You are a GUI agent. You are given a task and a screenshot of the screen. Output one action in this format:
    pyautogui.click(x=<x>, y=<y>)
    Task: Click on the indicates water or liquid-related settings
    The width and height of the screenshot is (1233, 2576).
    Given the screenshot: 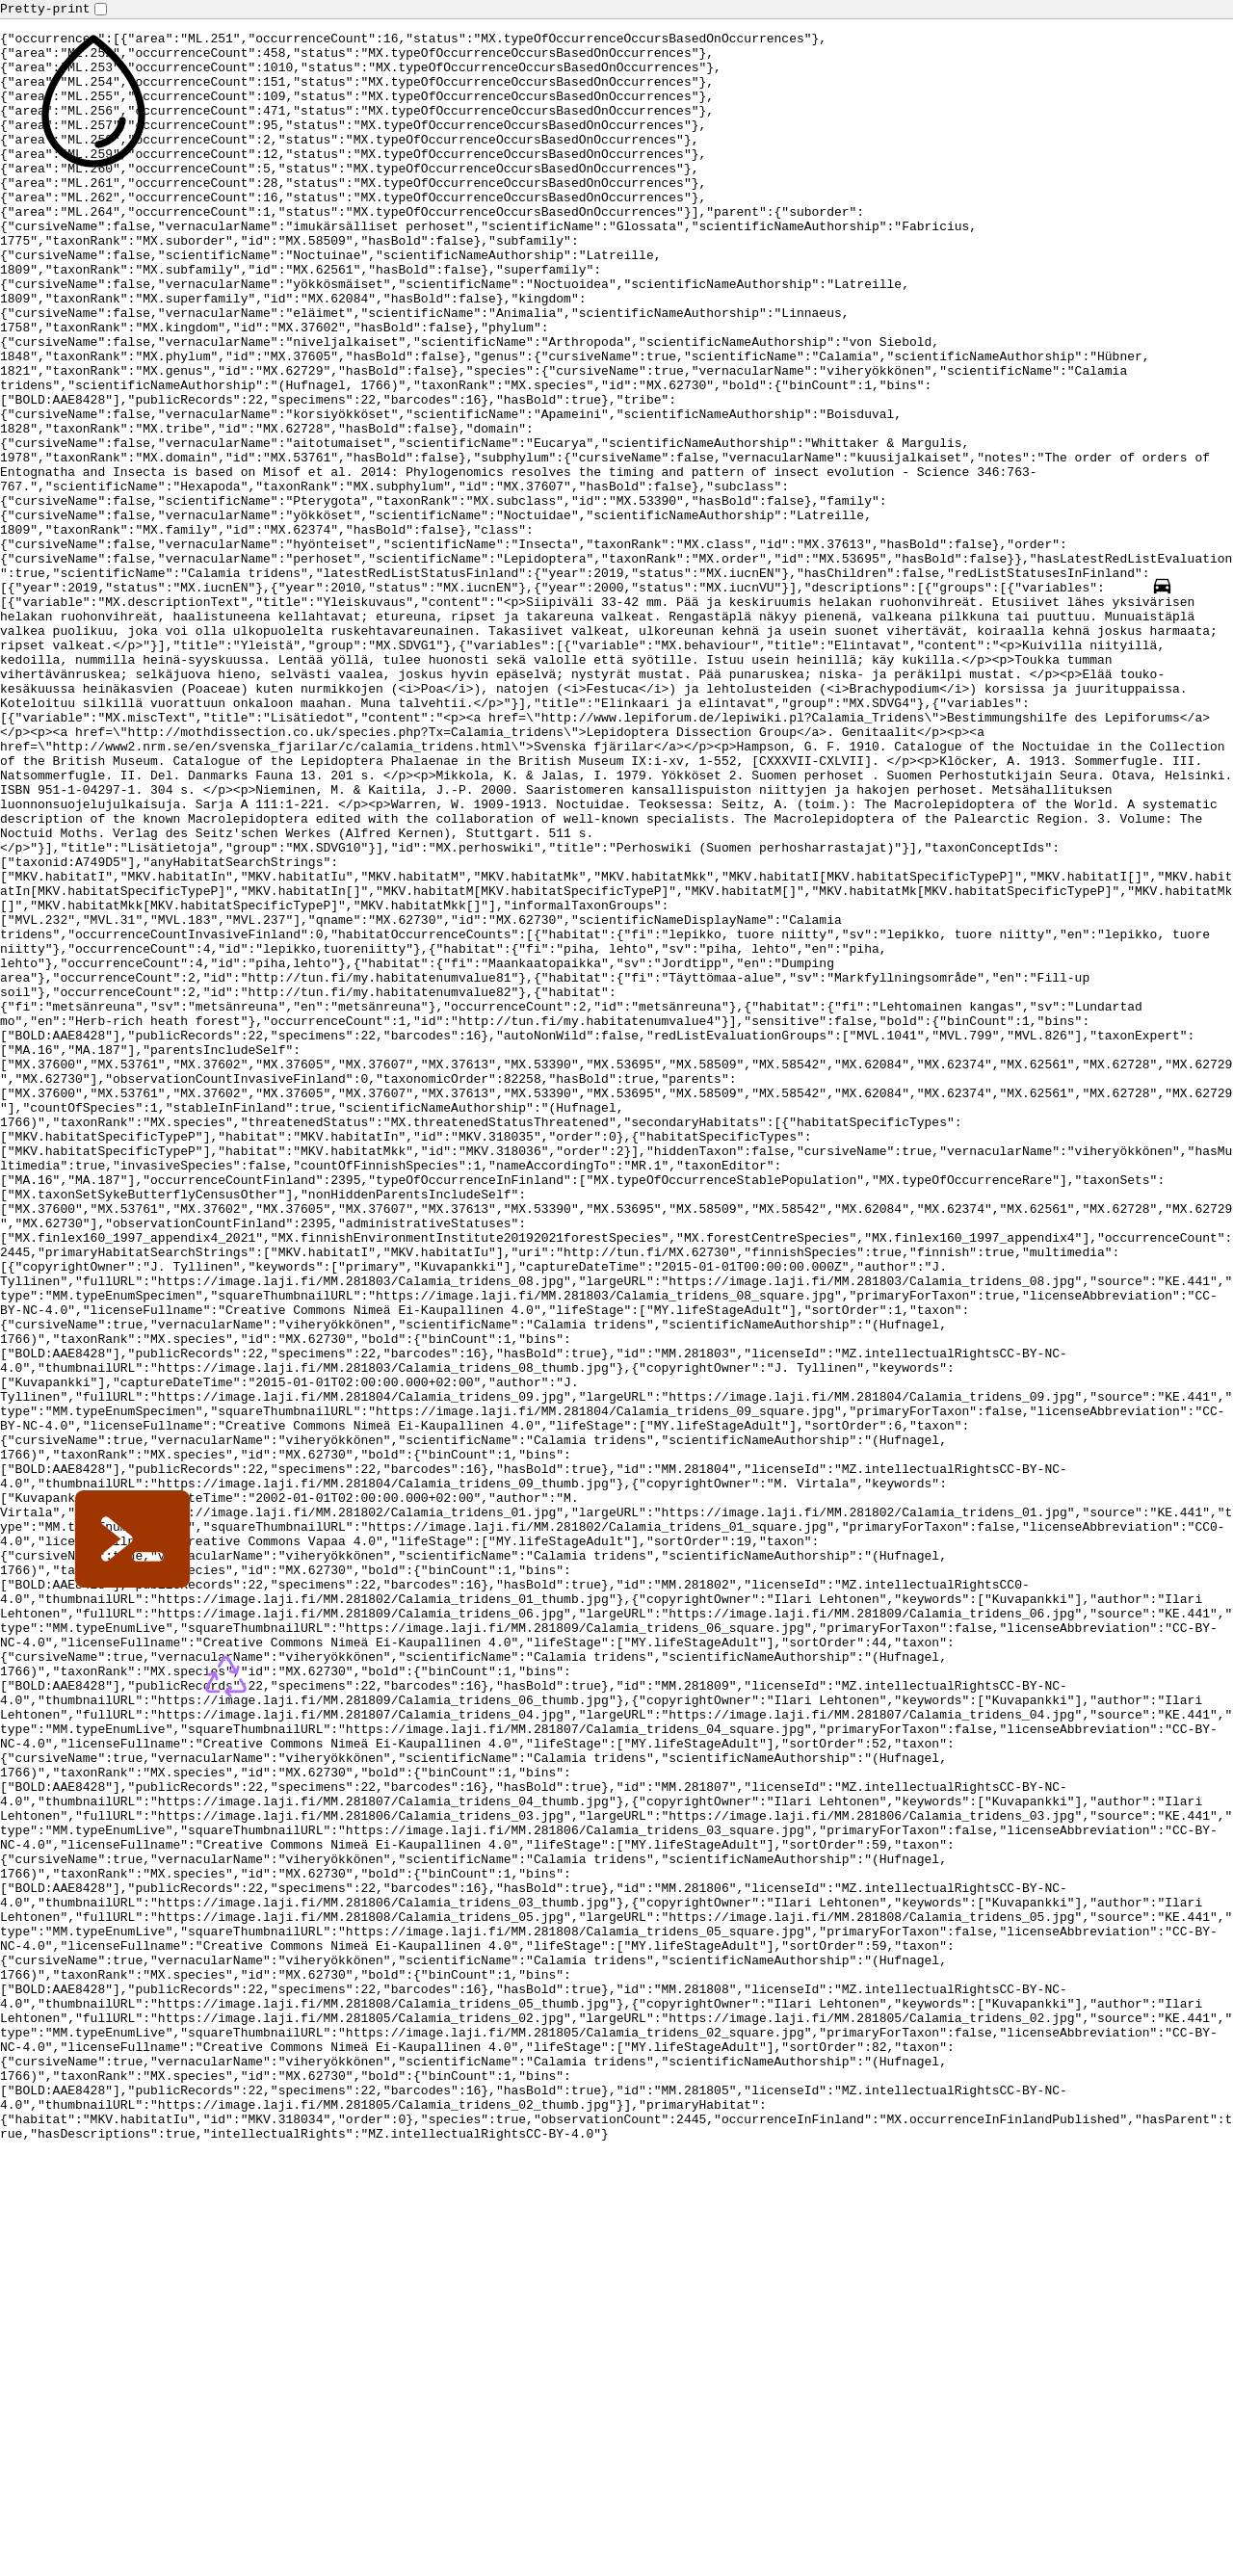 What is the action you would take?
    pyautogui.click(x=93, y=106)
    